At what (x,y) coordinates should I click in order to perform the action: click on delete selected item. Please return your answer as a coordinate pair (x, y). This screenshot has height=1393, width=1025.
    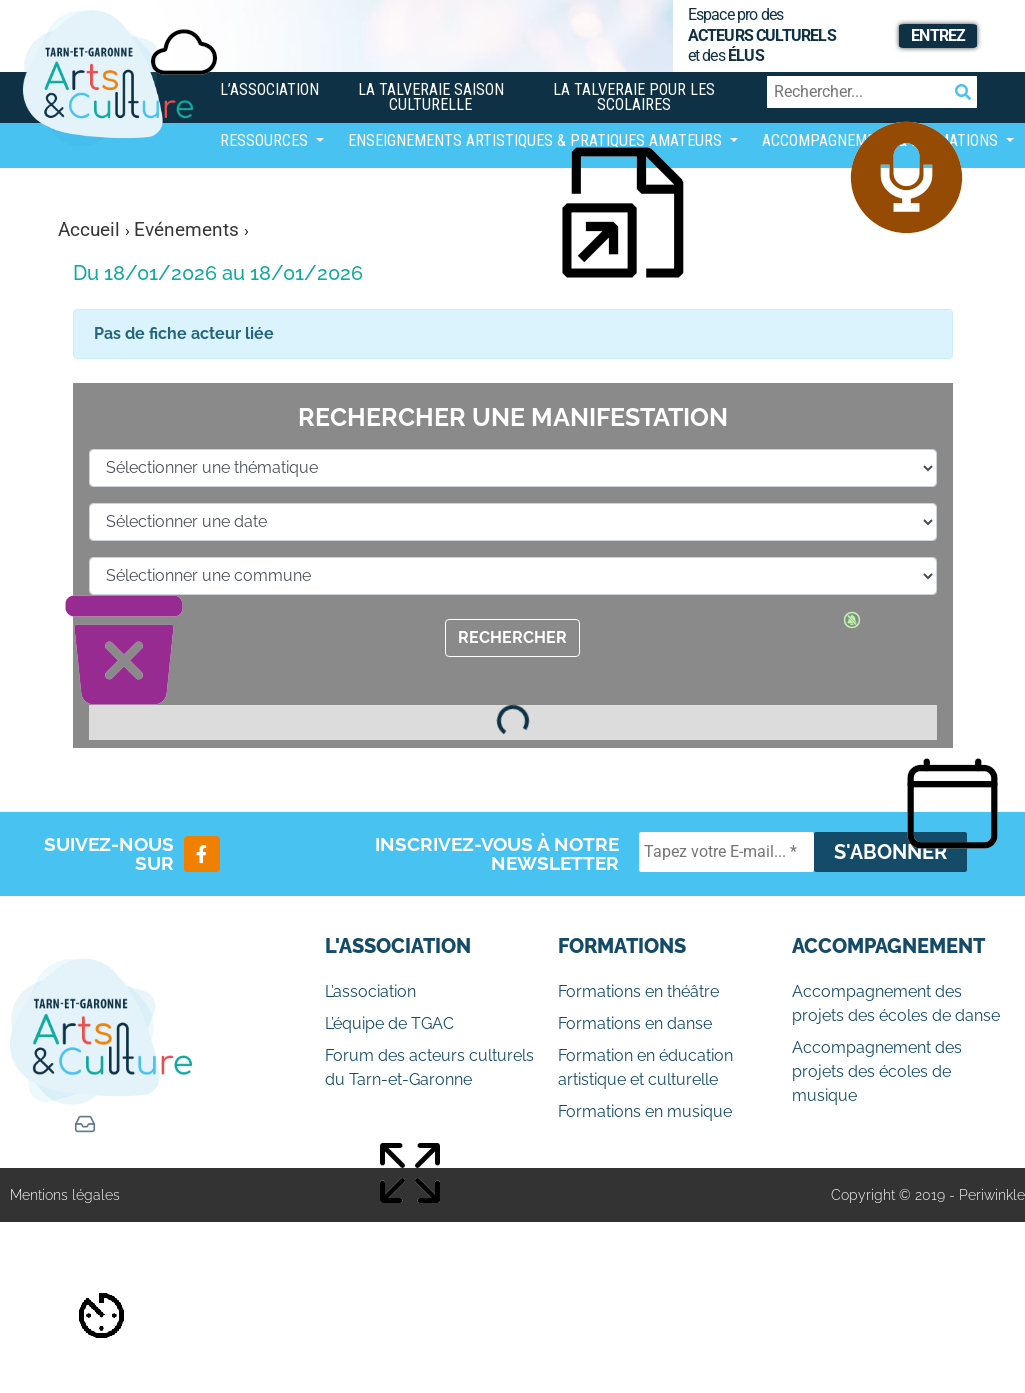
    Looking at the image, I should click on (124, 650).